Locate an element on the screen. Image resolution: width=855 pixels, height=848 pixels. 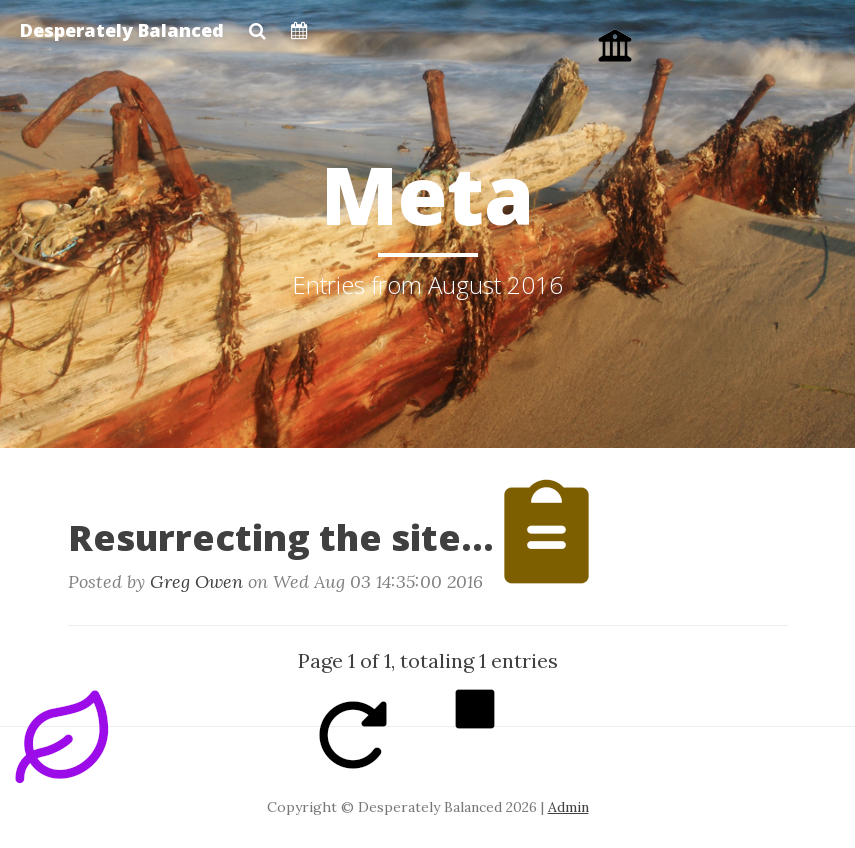
view clipboard contents is located at coordinates (546, 533).